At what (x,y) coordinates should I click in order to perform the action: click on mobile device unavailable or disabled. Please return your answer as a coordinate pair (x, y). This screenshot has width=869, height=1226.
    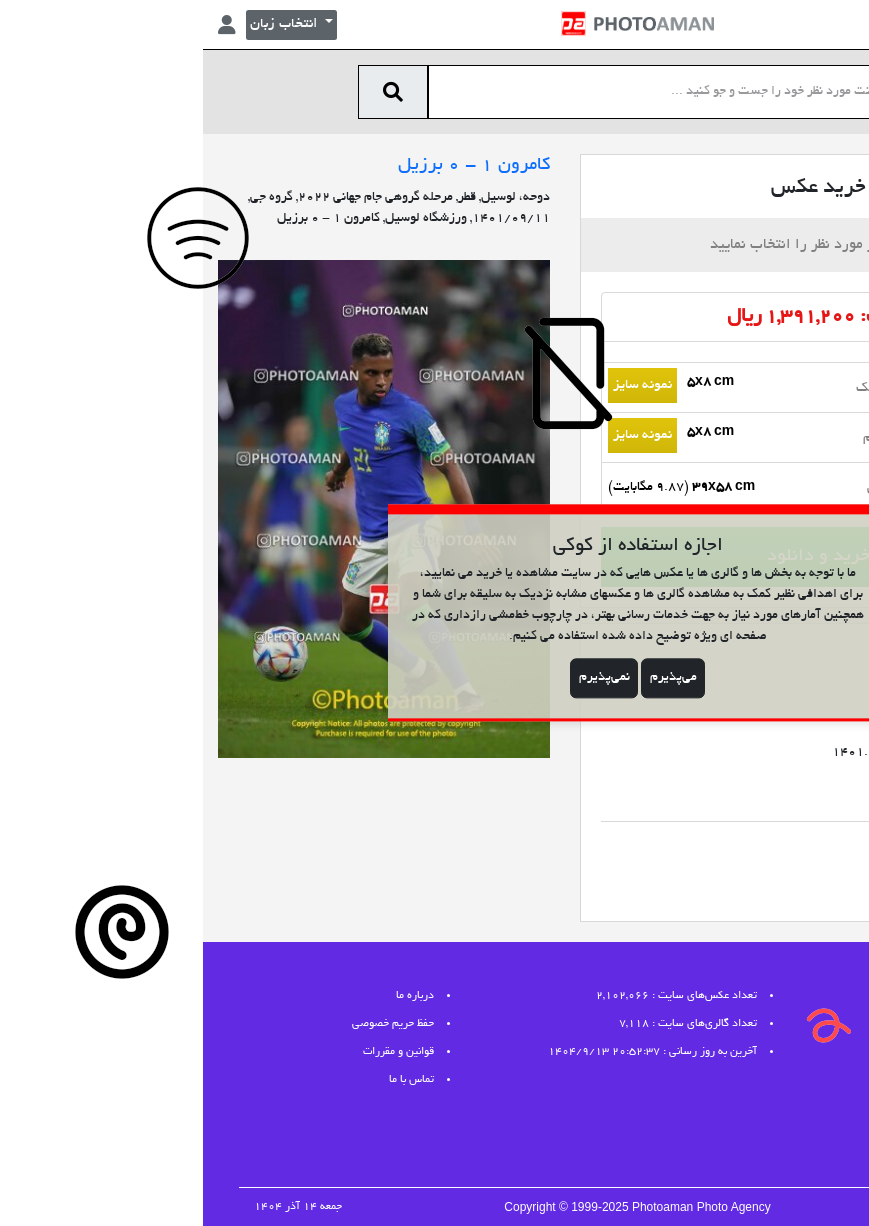
    Looking at the image, I should click on (568, 373).